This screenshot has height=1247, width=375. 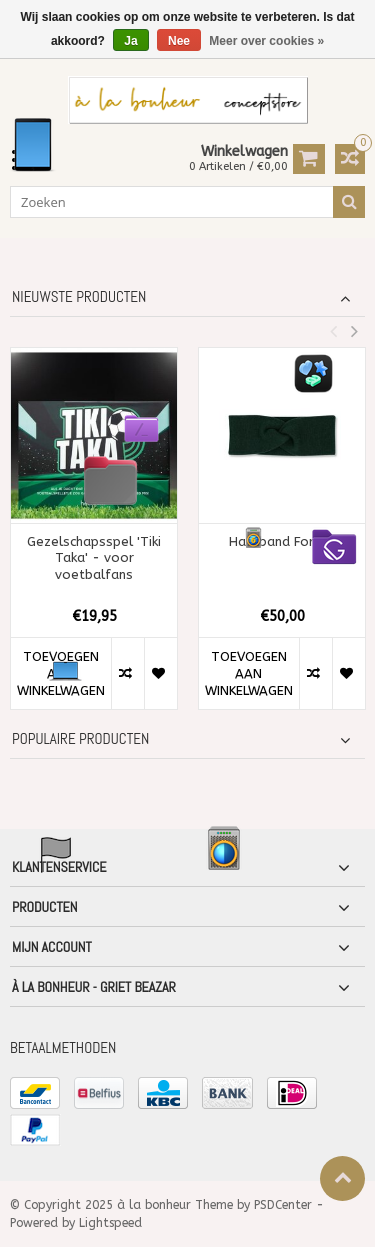 I want to click on view flagged emails in Mail, so click(x=56, y=855).